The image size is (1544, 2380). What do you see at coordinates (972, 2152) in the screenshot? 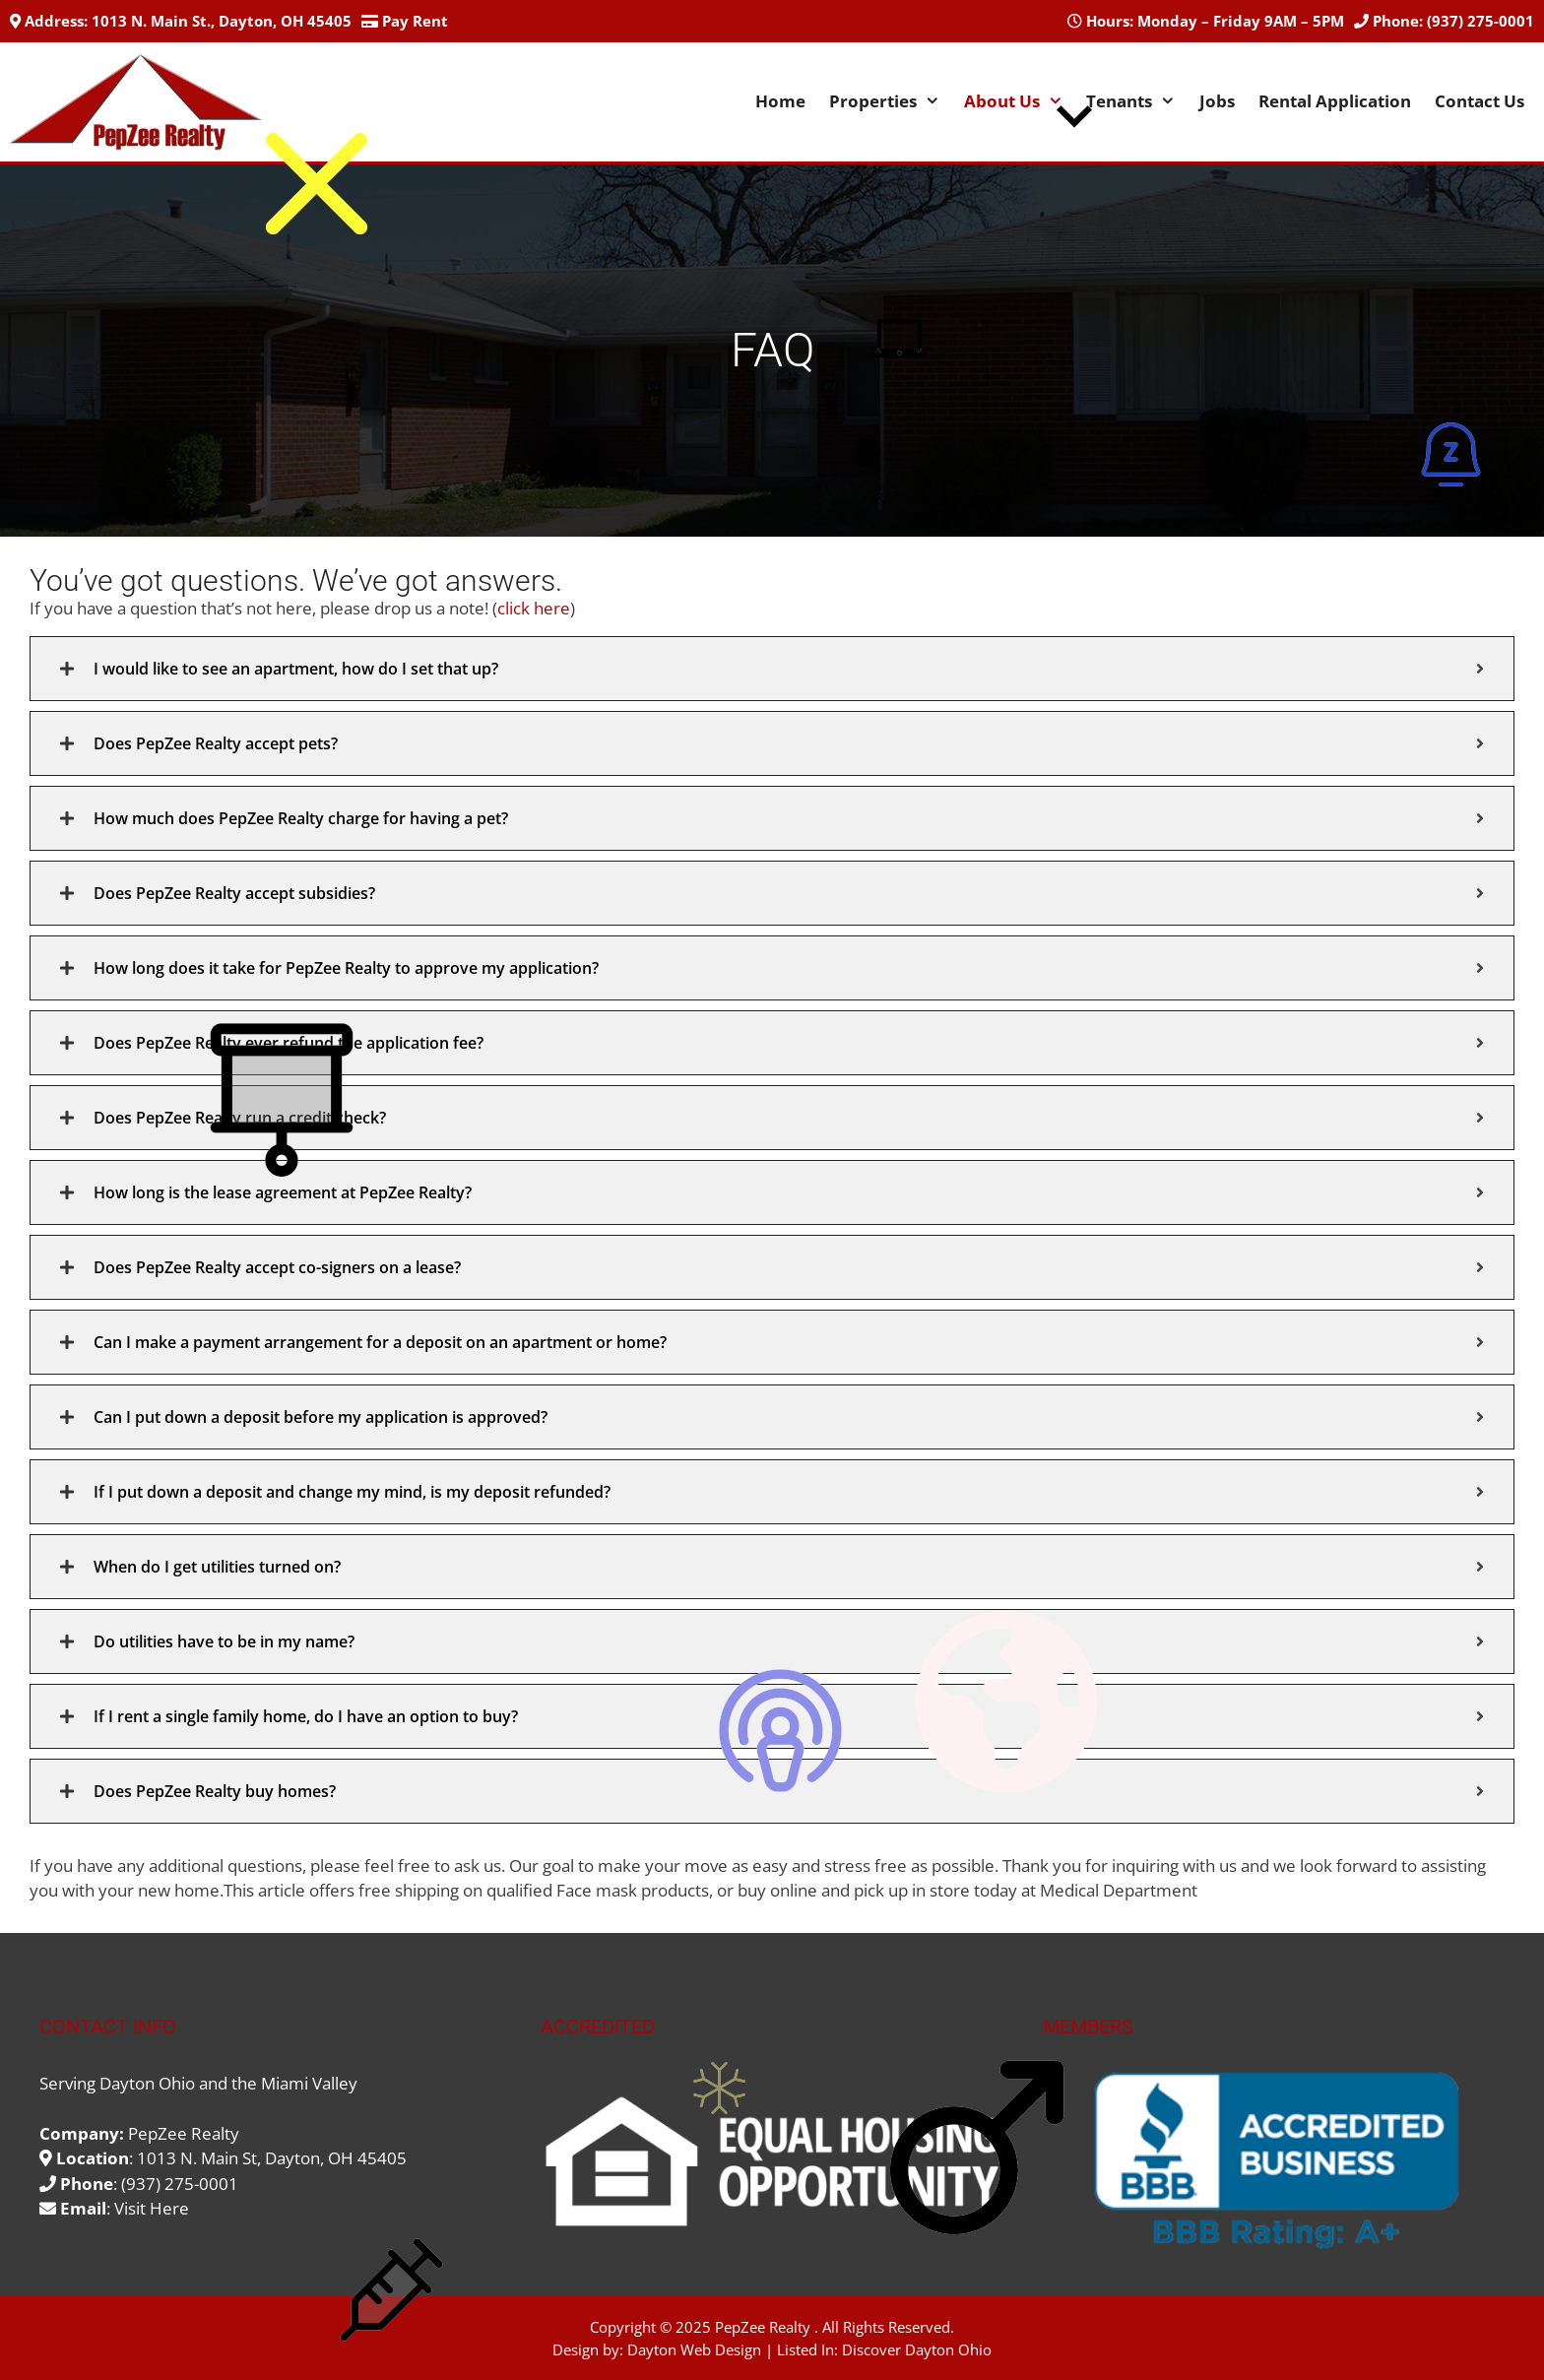
I see `indicates male gender selection` at bounding box center [972, 2152].